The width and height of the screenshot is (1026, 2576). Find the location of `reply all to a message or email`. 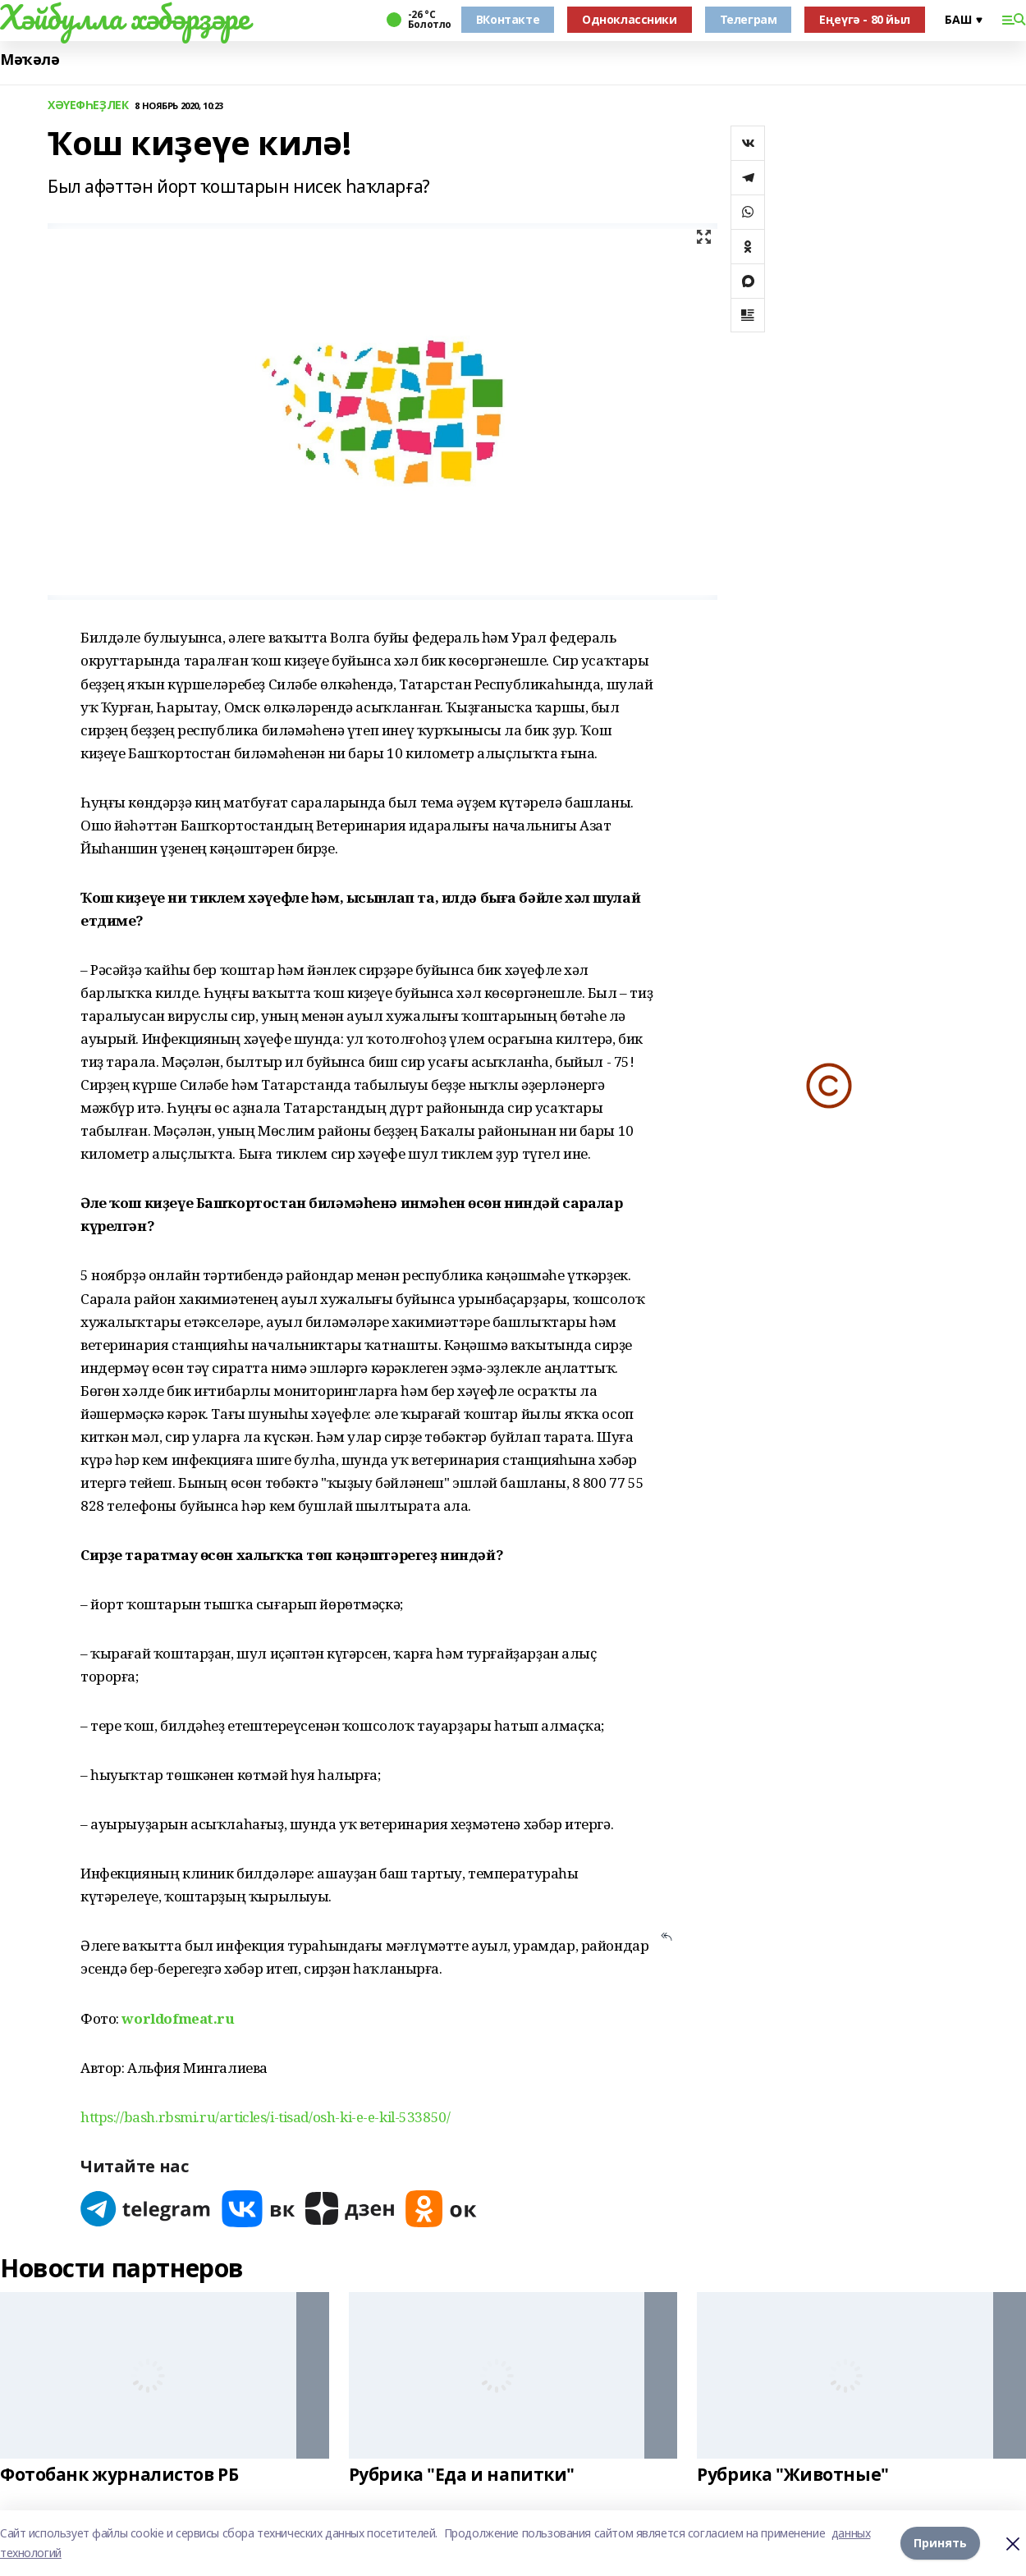

reply all to a message or email is located at coordinates (666, 1937).